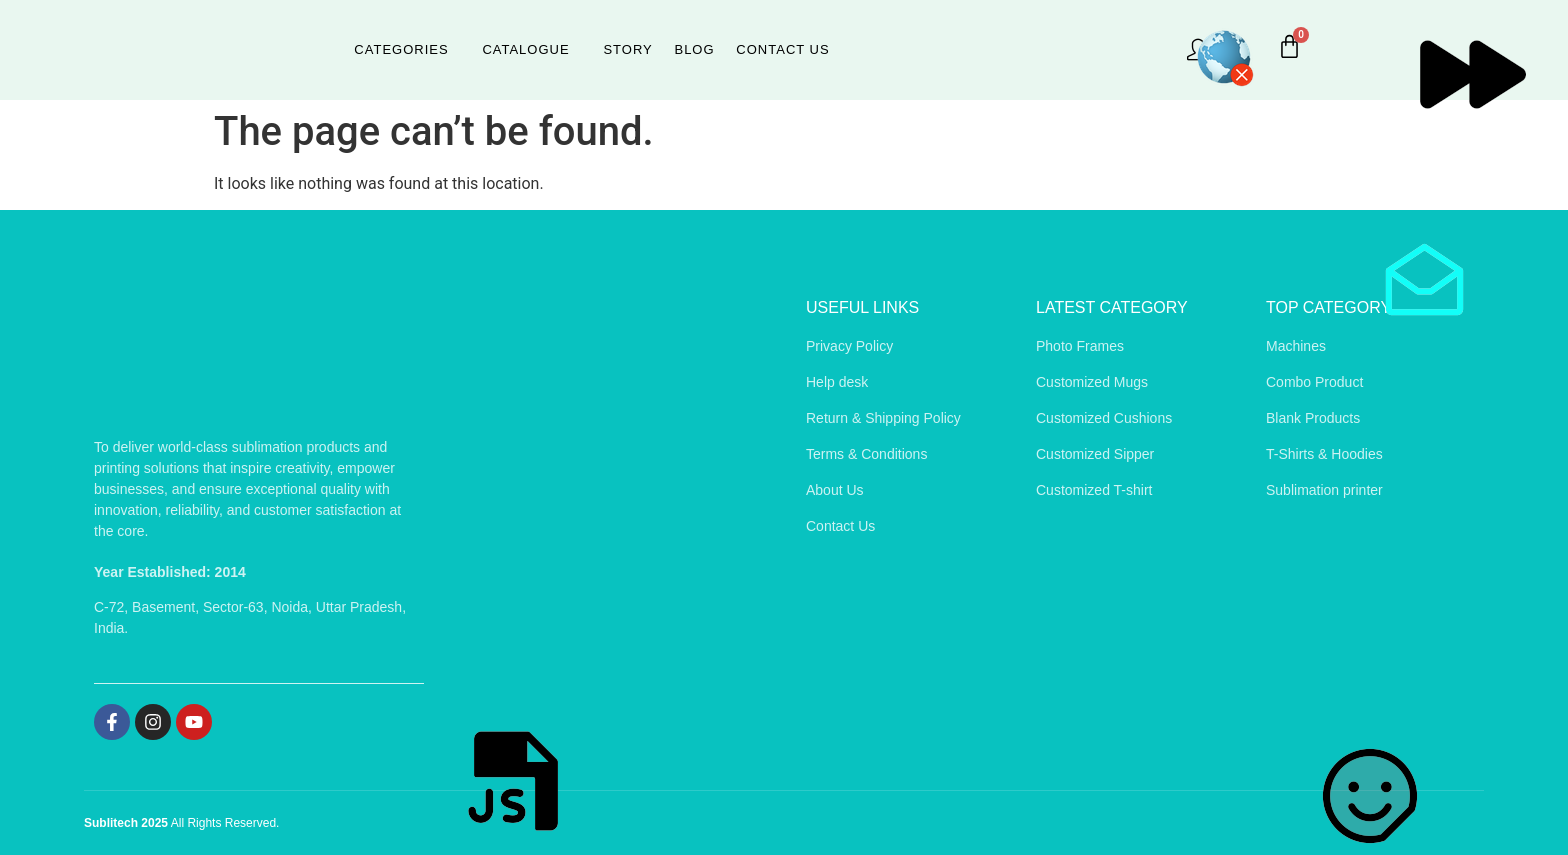 The image size is (1568, 855). I want to click on skip forward in media playback, so click(1465, 74).